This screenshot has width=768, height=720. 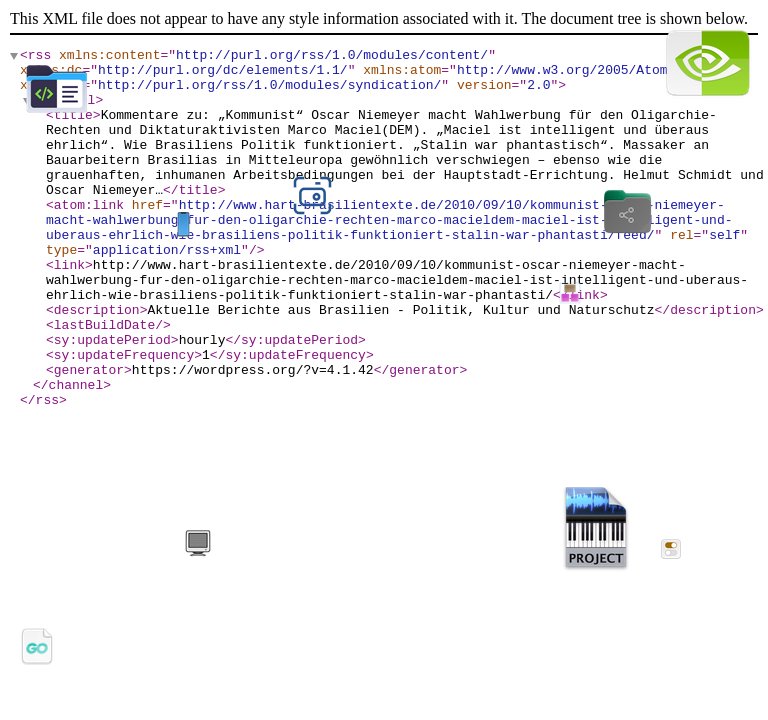 What do you see at coordinates (56, 90) in the screenshot?
I see `open folder containing programming files` at bounding box center [56, 90].